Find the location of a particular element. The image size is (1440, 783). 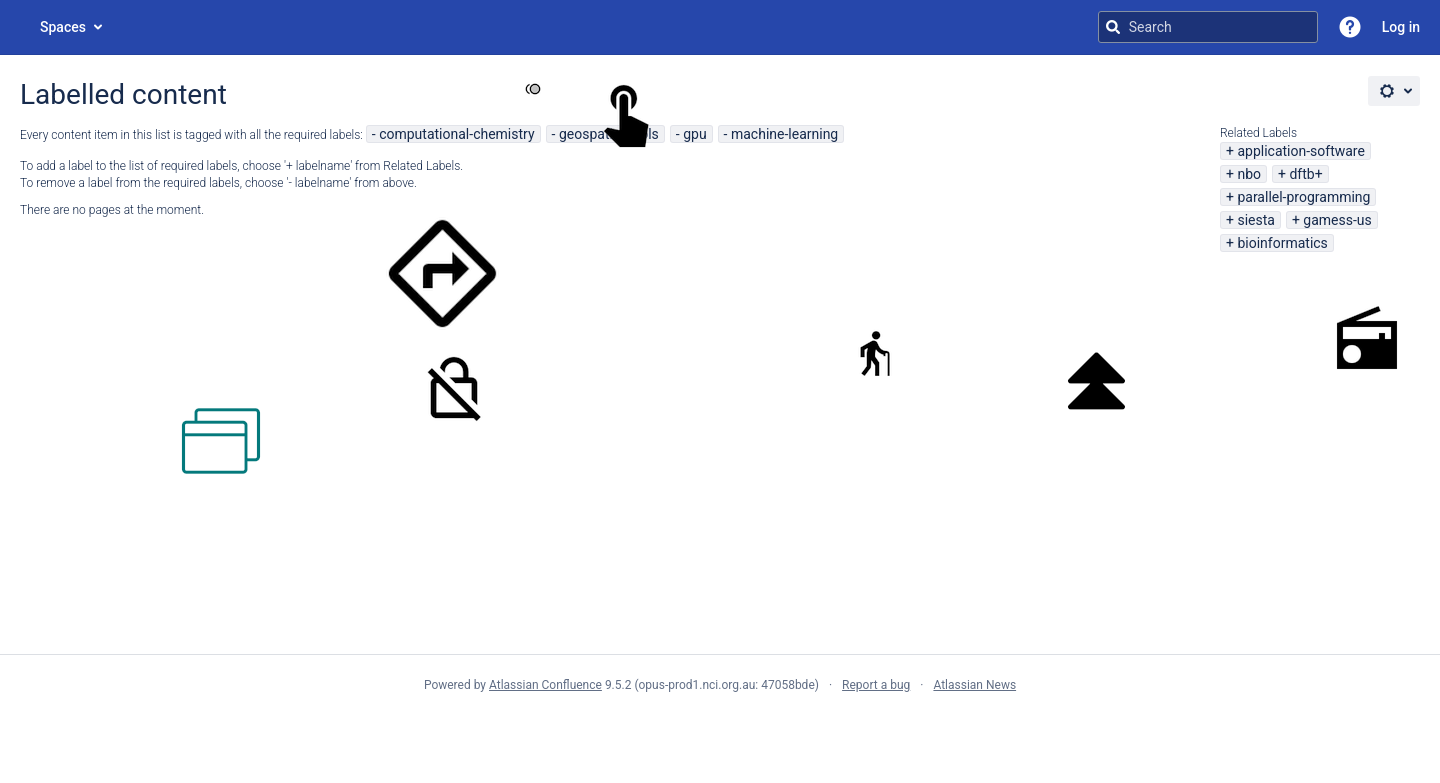

open radio or audio streaming is located at coordinates (1367, 339).